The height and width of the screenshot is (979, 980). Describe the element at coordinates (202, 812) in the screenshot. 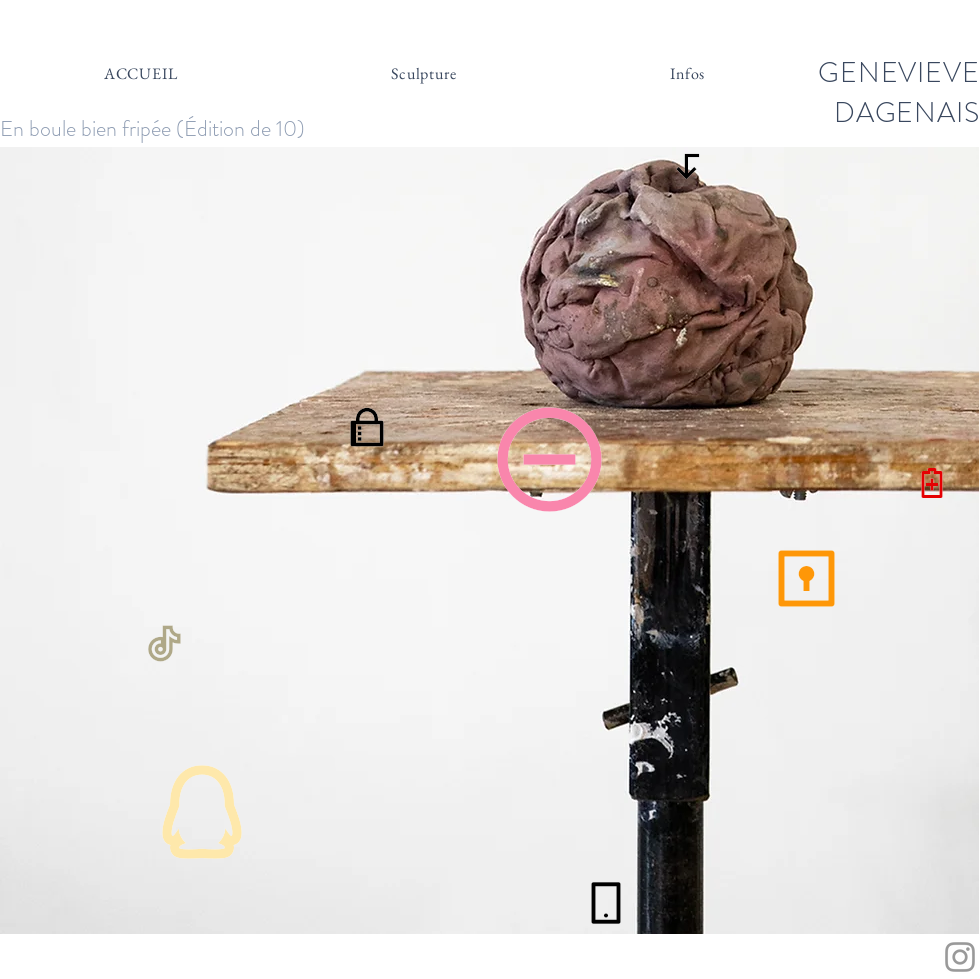

I see `open QQ messenger app` at that location.